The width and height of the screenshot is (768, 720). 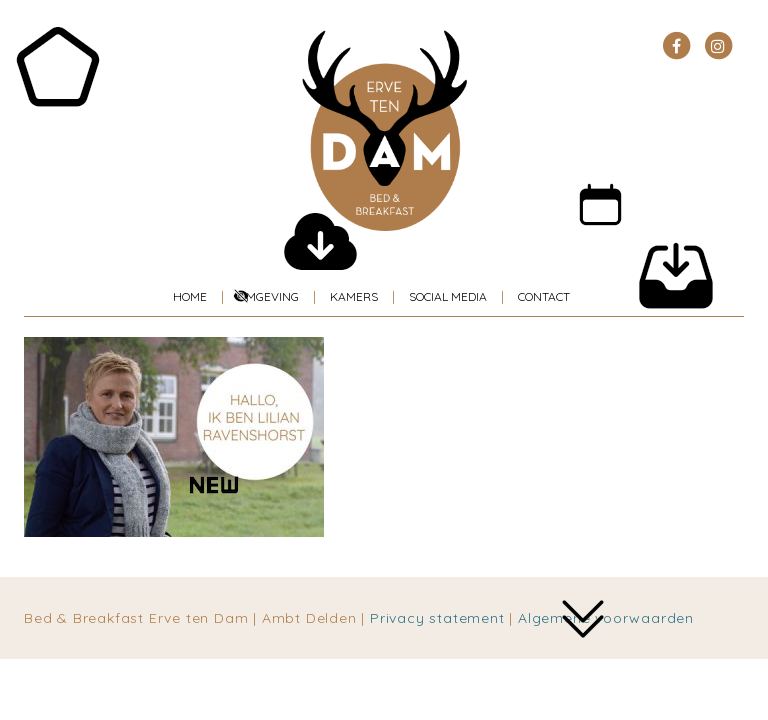 What do you see at coordinates (58, 69) in the screenshot?
I see `pentagon shape indicator` at bounding box center [58, 69].